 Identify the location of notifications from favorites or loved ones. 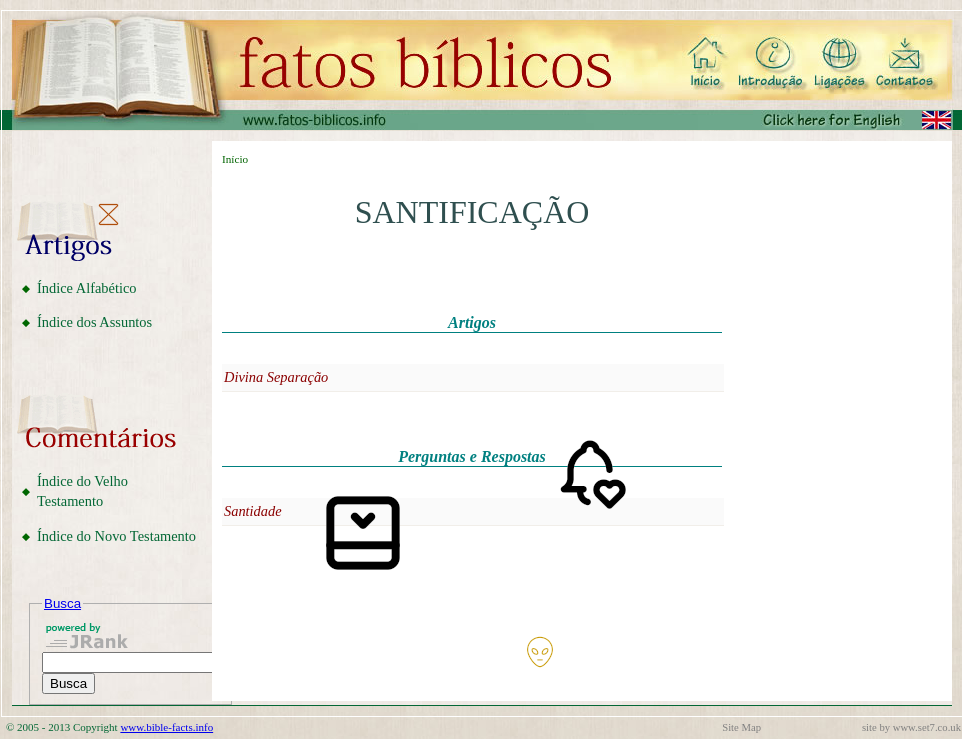
(590, 473).